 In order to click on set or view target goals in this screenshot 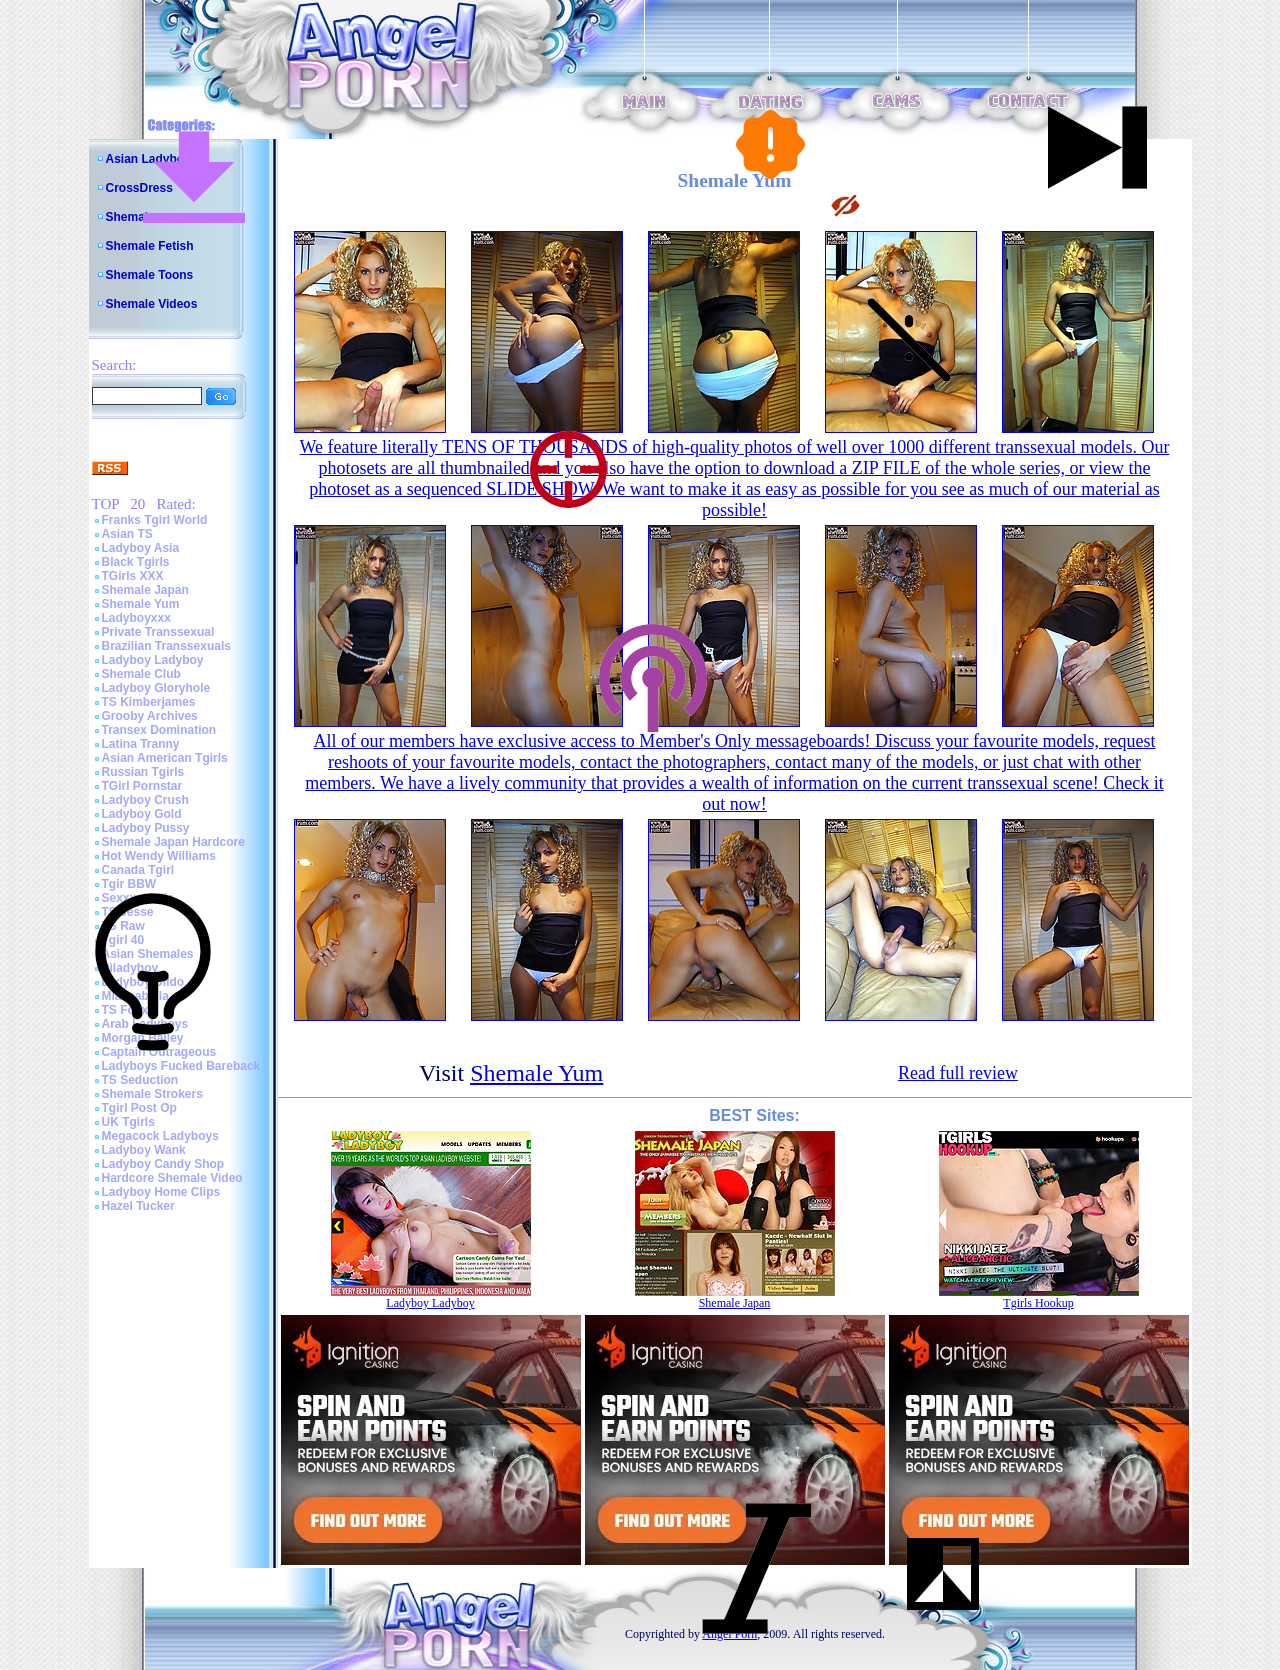, I will do `click(568, 469)`.